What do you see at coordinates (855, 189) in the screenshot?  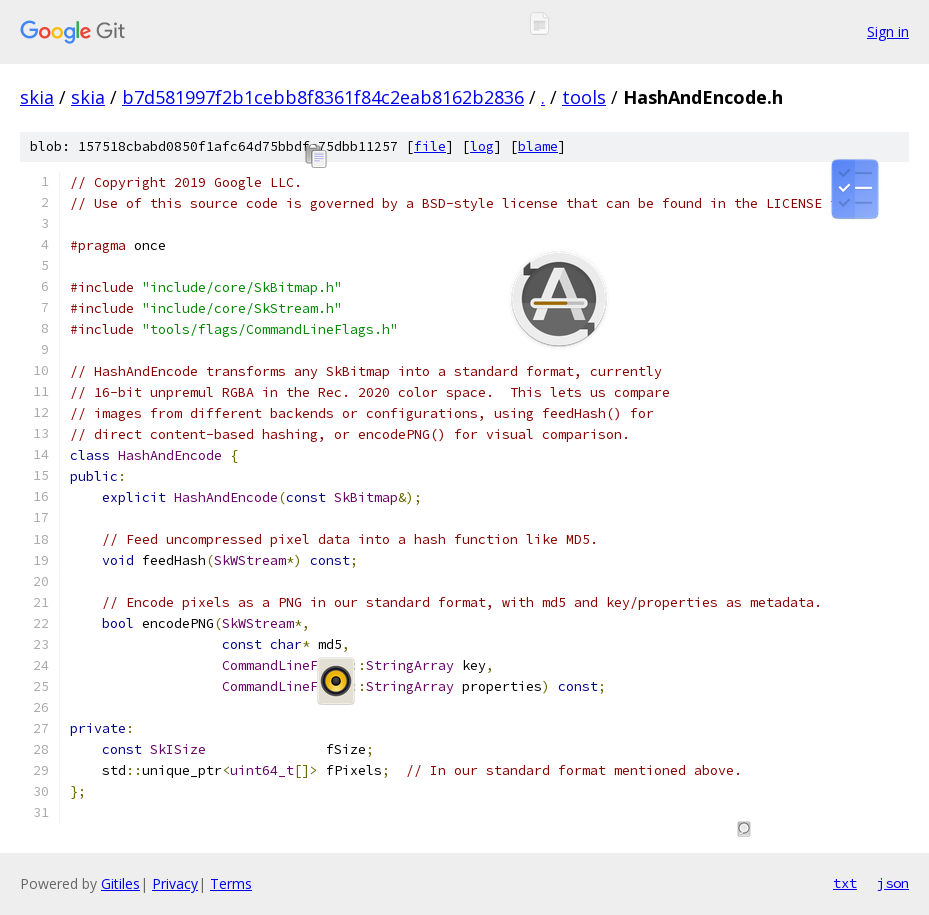 I see `open the GNOME To Do task manager app` at bounding box center [855, 189].